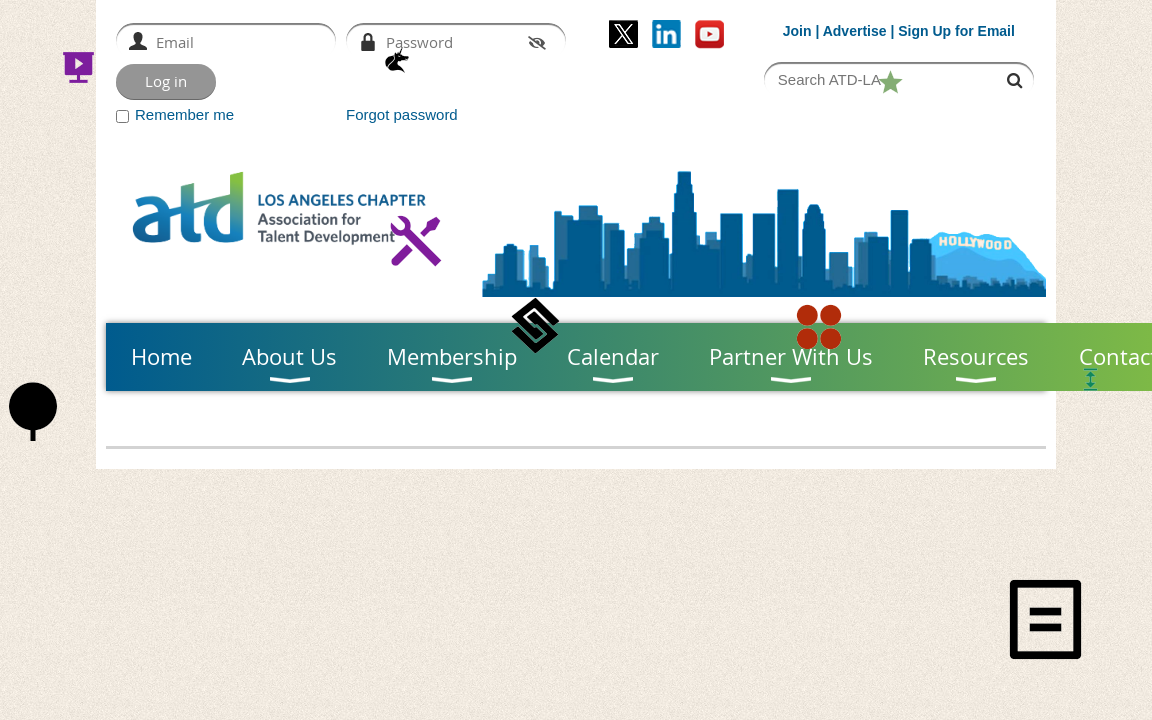 This screenshot has width=1152, height=720. Describe the element at coordinates (397, 60) in the screenshot. I see `org framework logo` at that location.